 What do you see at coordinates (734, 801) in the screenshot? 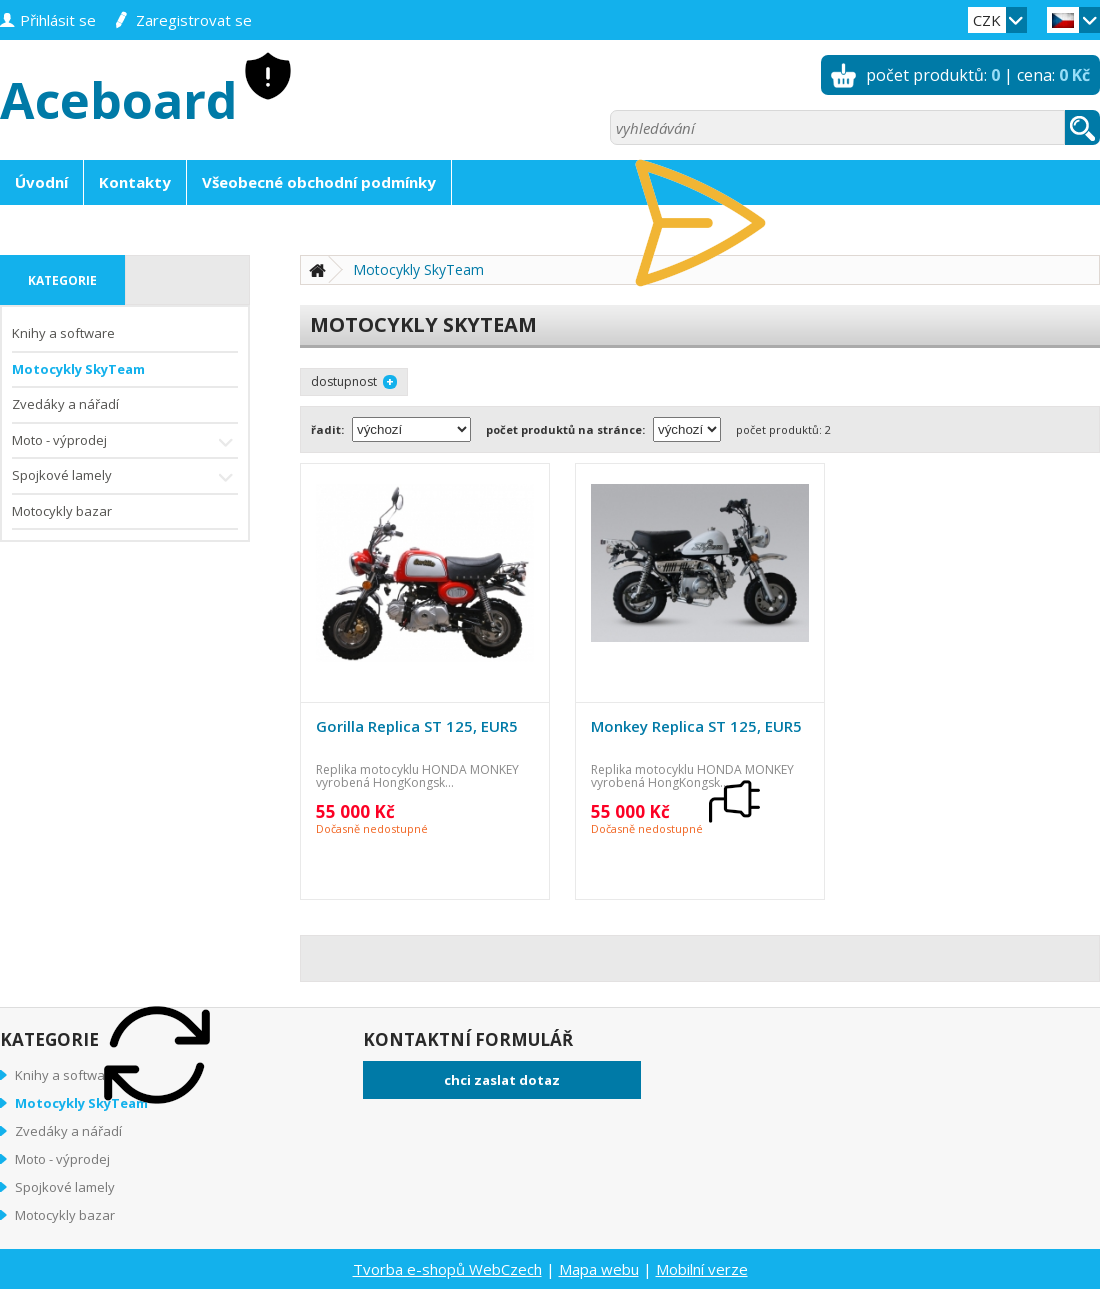
I see `connect a plugin or extension` at bounding box center [734, 801].